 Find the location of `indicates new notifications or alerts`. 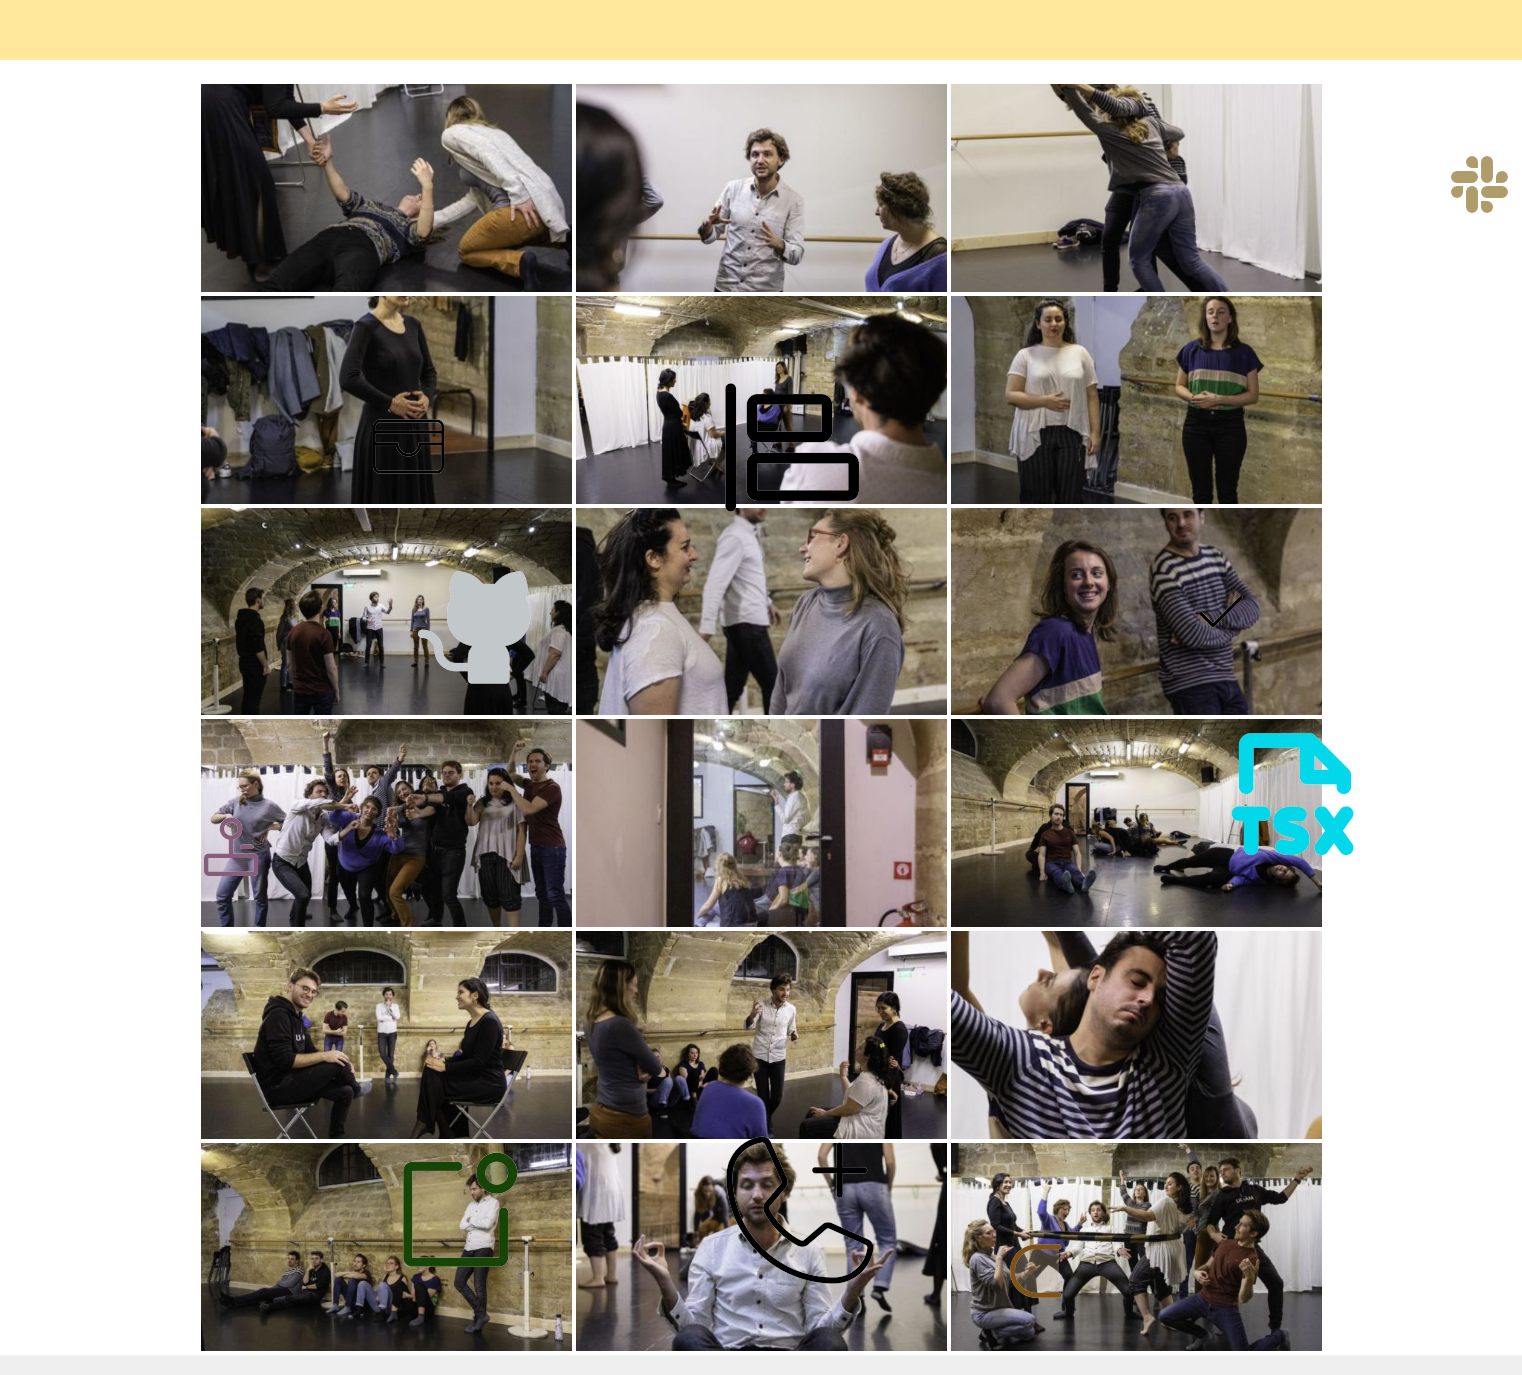

indicates new notifications or alerts is located at coordinates (458, 1212).